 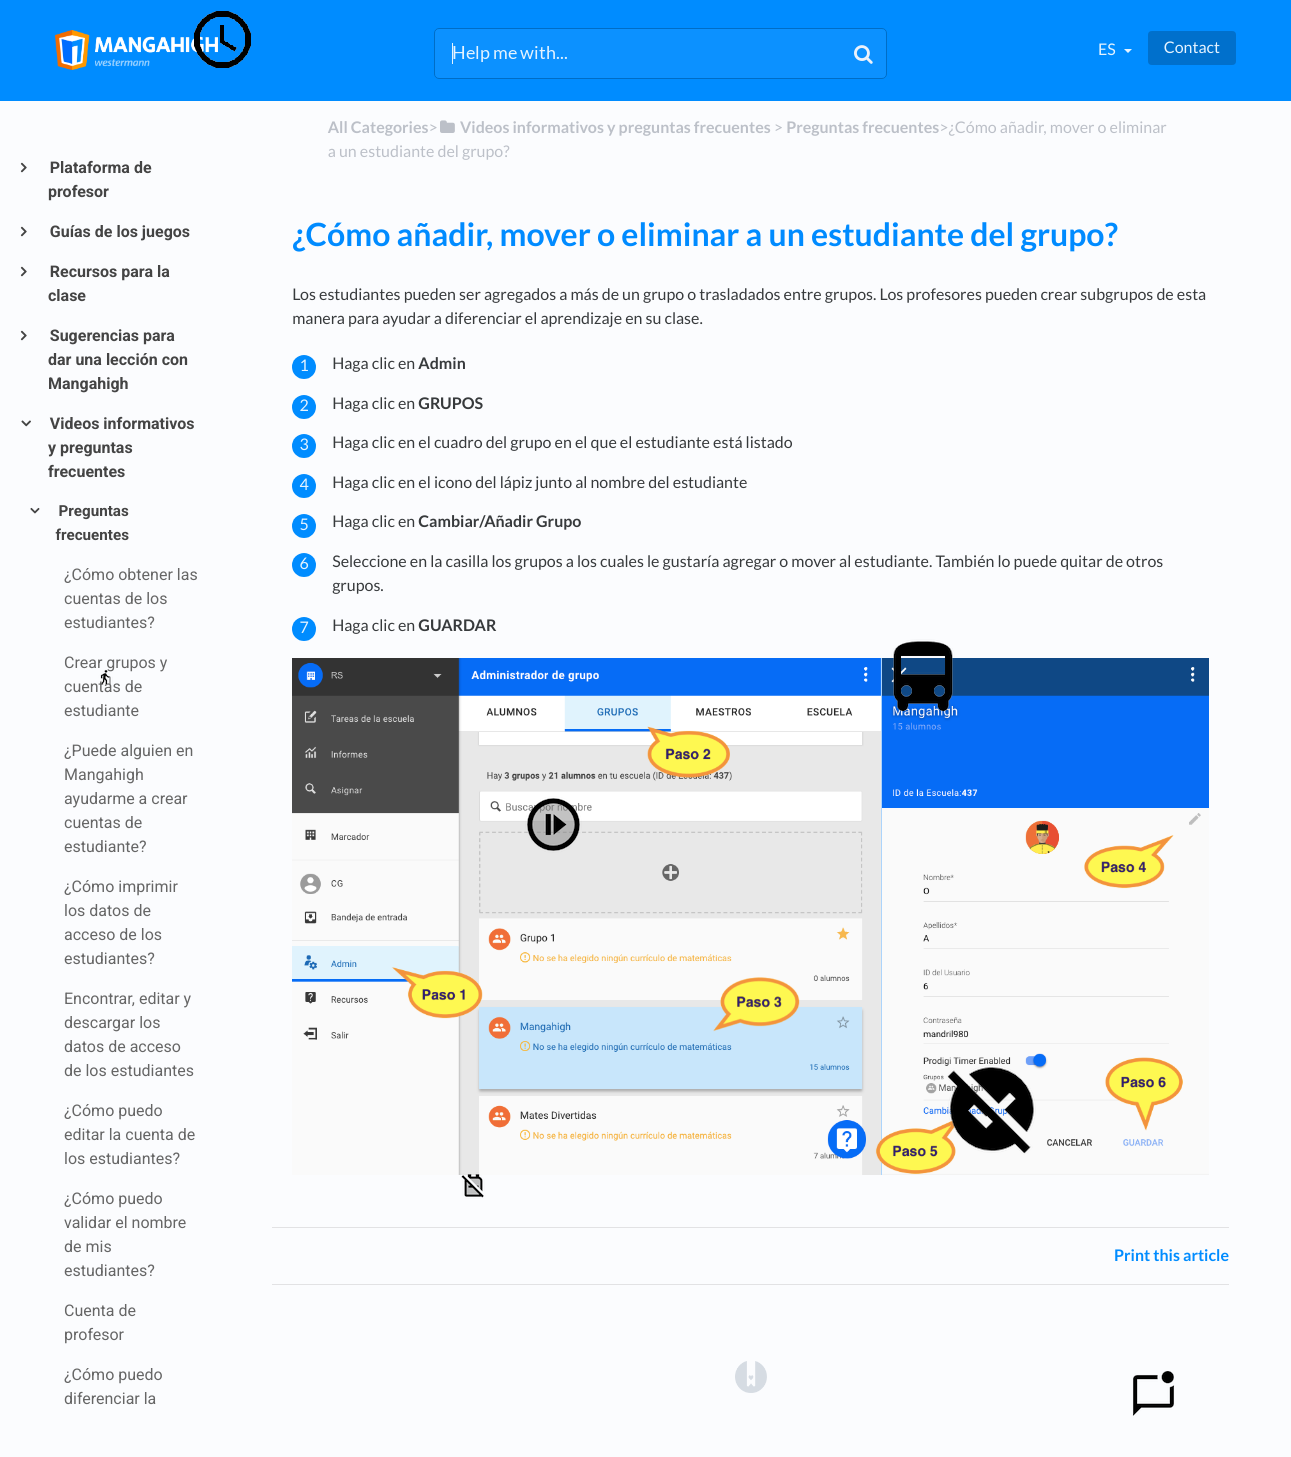 I want to click on play from the beginning, so click(x=553, y=824).